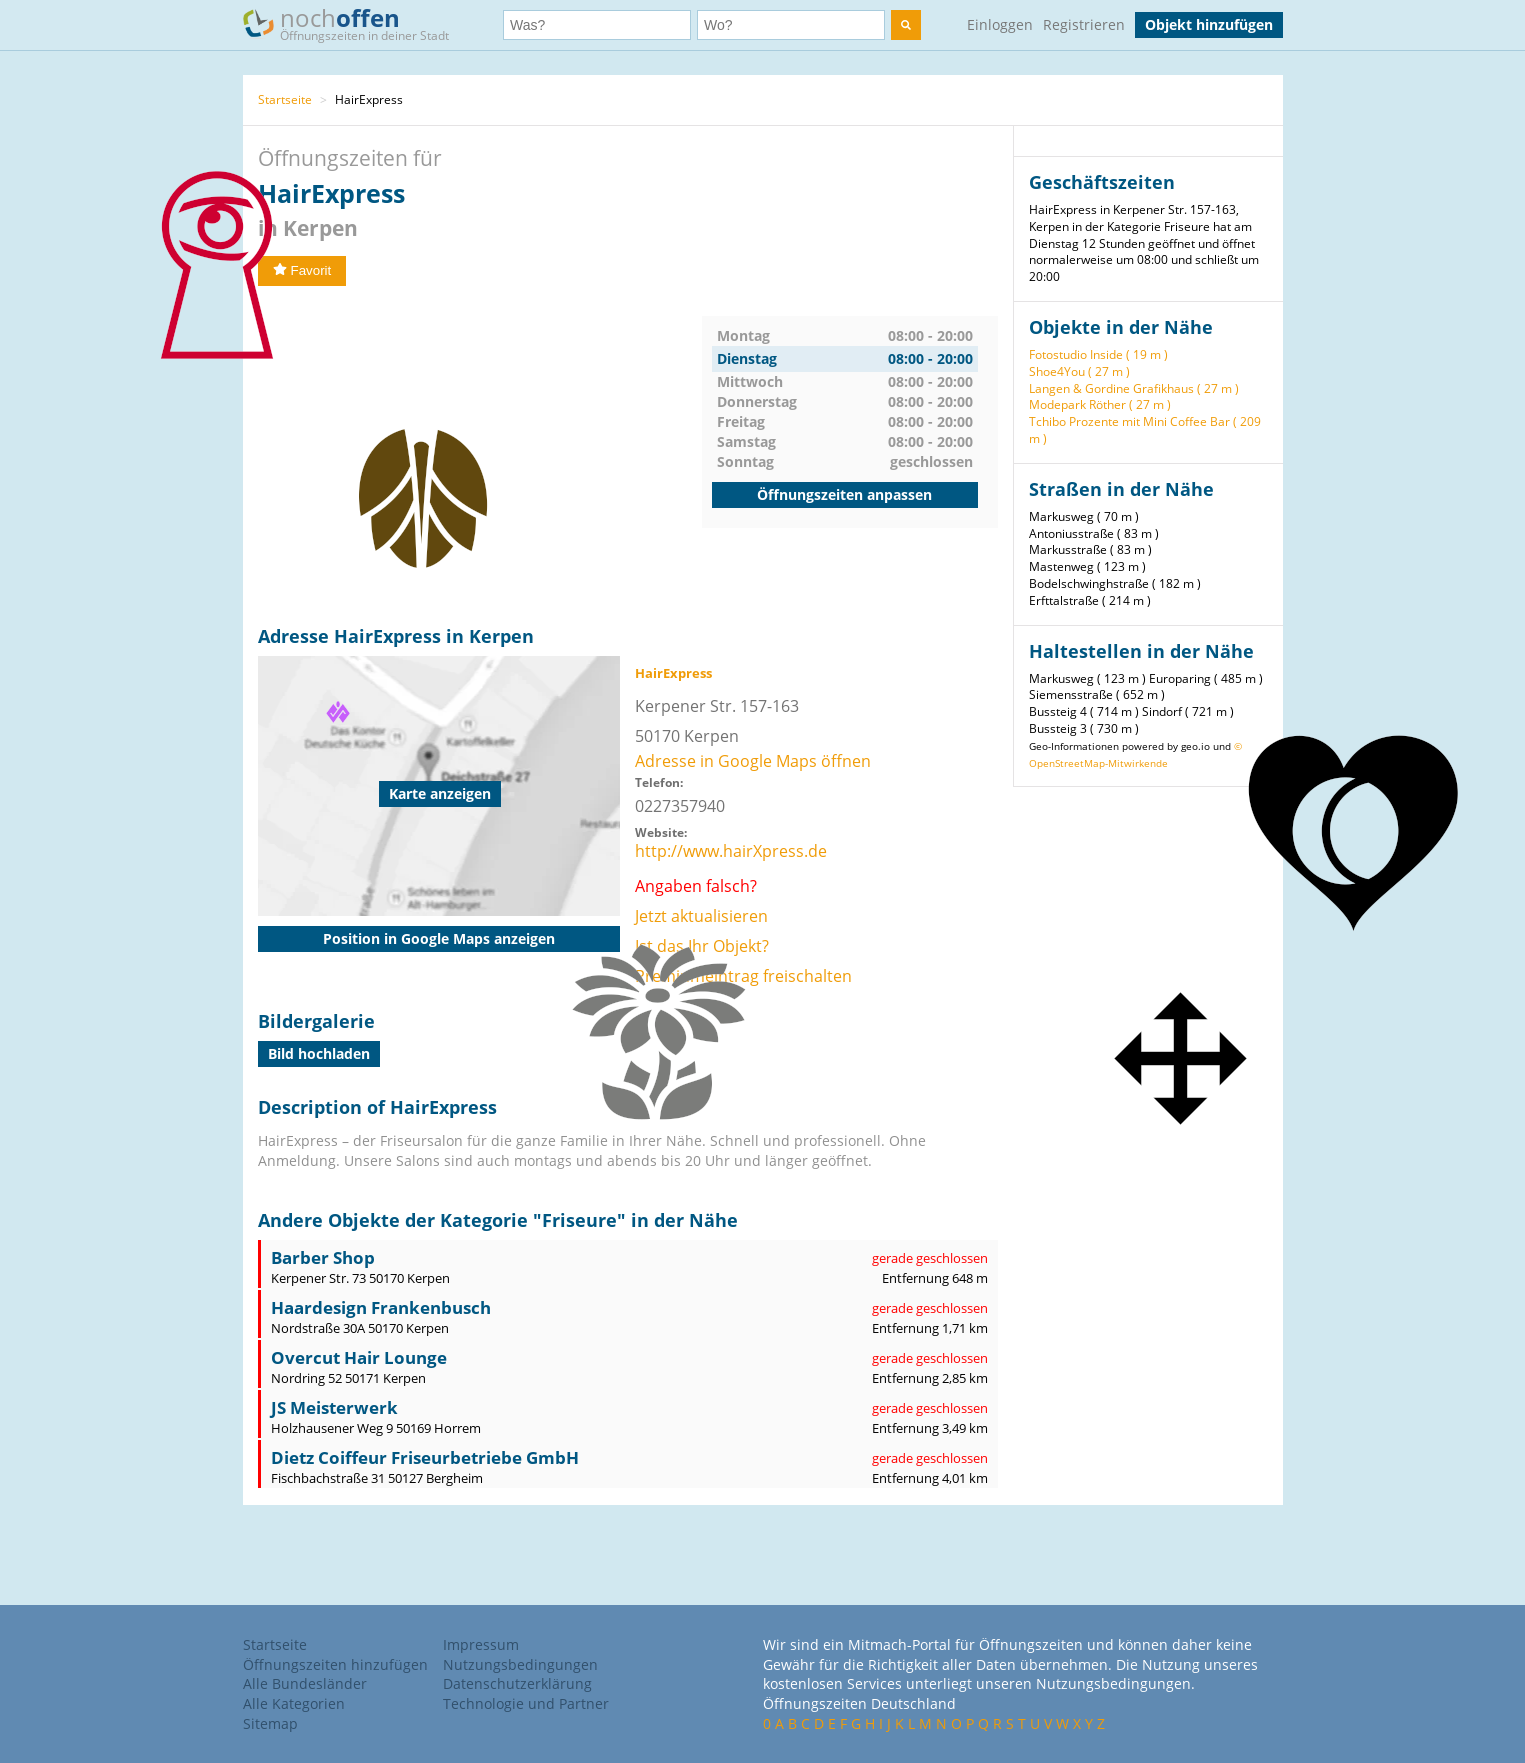  What do you see at coordinates (217, 265) in the screenshot?
I see `indicates someone may be watching or monitoring activity` at bounding box center [217, 265].